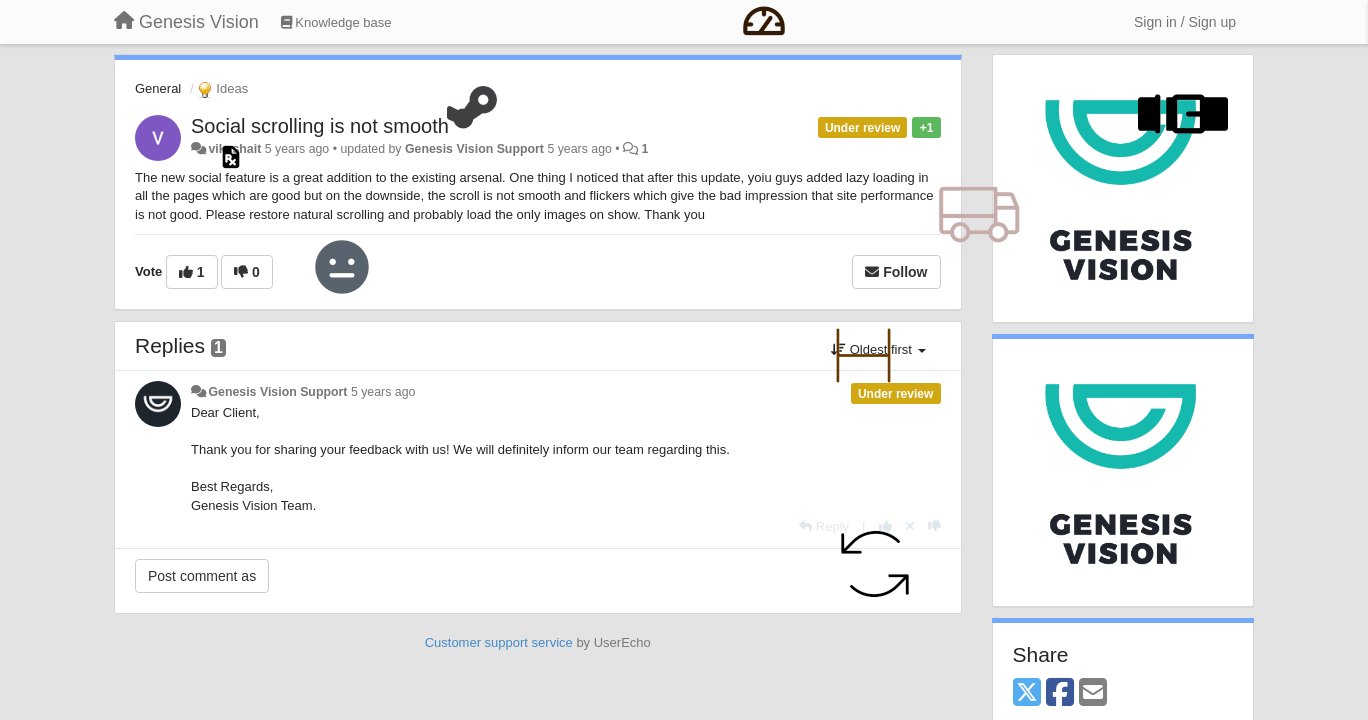  I want to click on format text as a heading, so click(863, 355).